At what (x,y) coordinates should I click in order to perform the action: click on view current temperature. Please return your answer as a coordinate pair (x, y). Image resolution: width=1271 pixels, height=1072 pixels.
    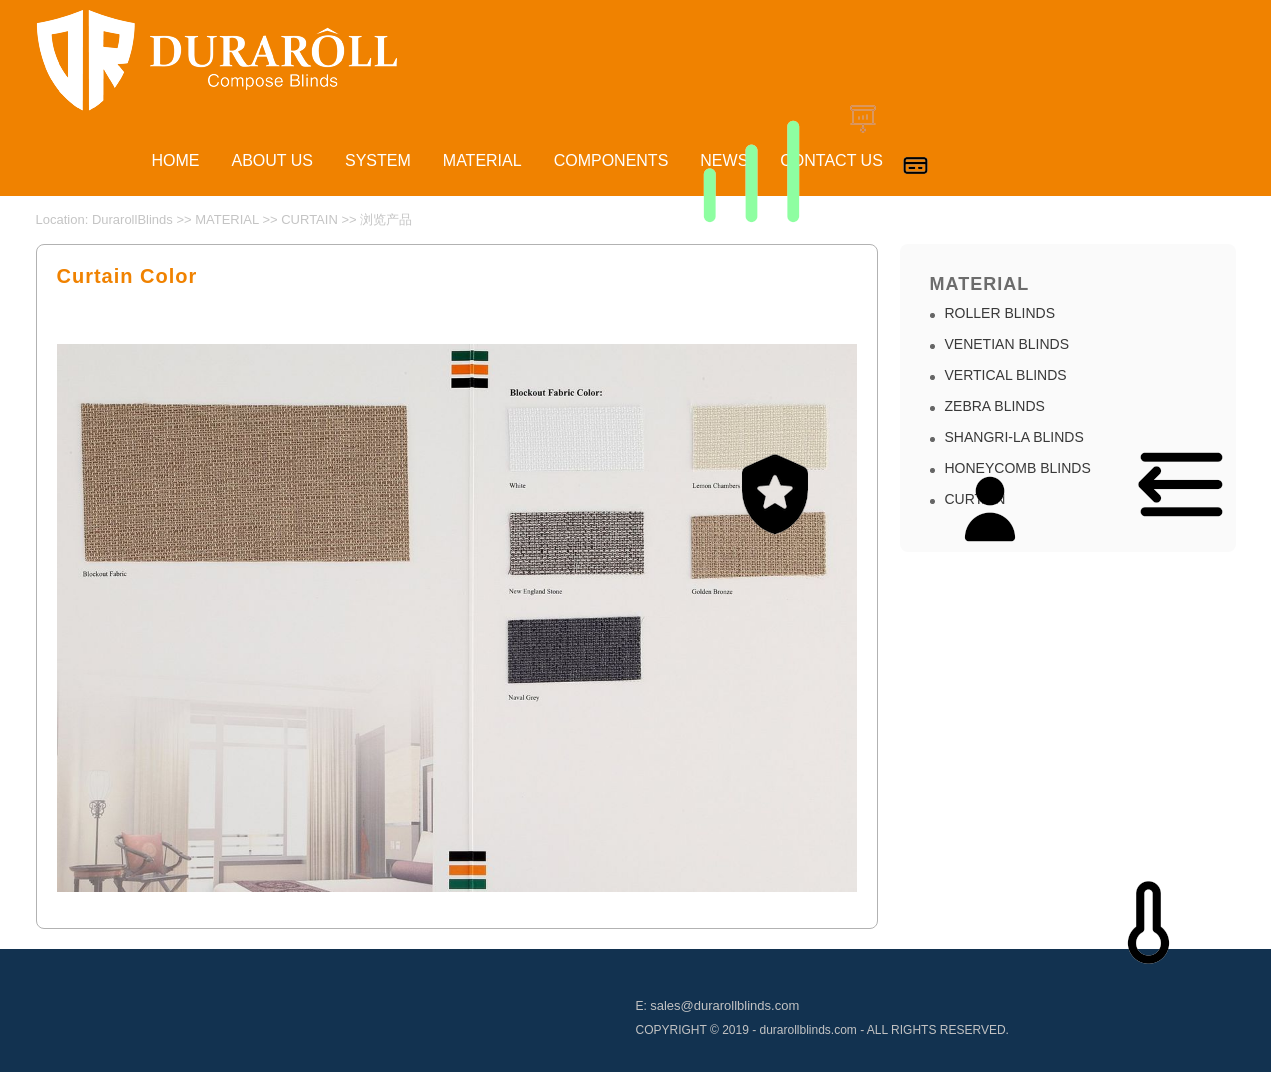
    Looking at the image, I should click on (1148, 922).